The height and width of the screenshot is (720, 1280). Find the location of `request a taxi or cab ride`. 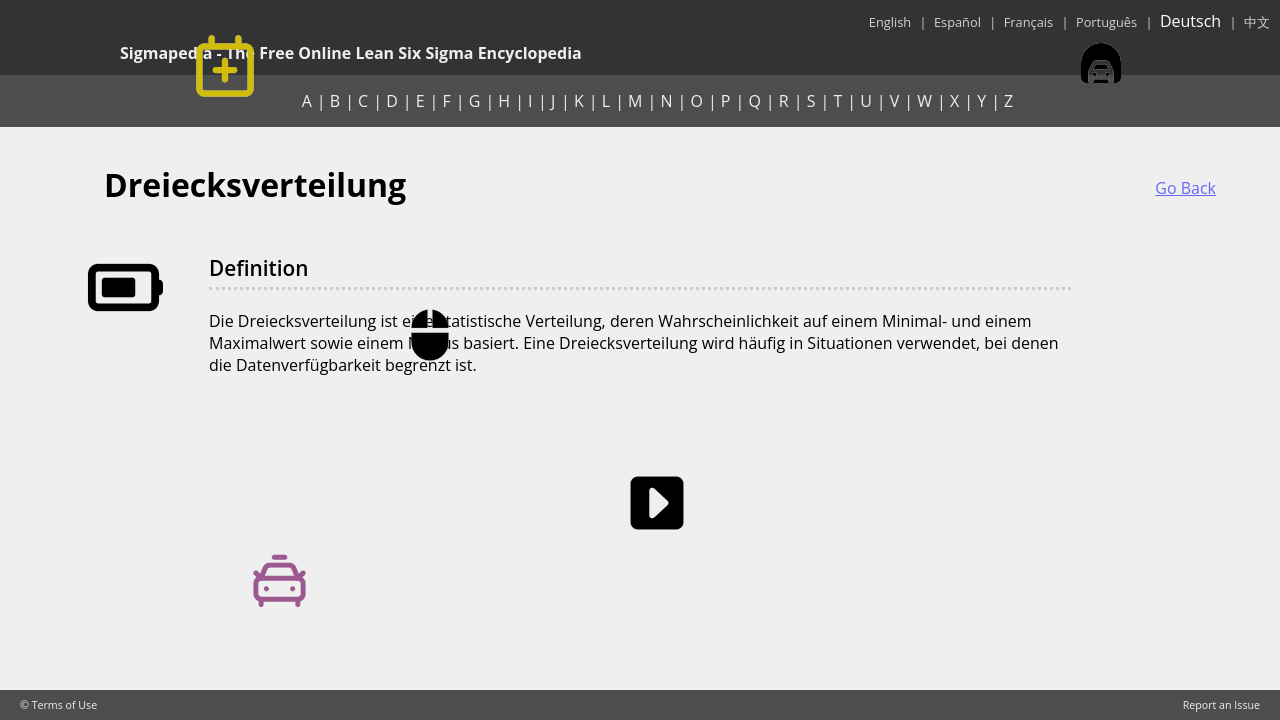

request a taxi or cab ride is located at coordinates (279, 583).